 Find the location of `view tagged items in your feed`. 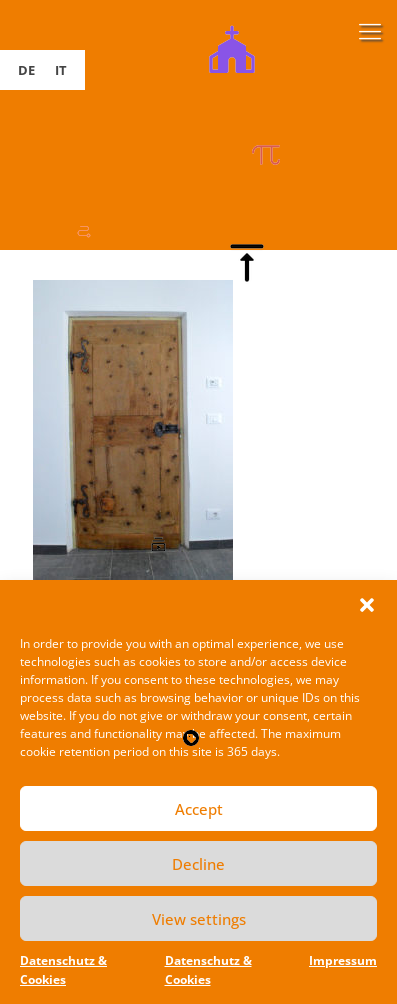

view tagged items in your feed is located at coordinates (191, 738).